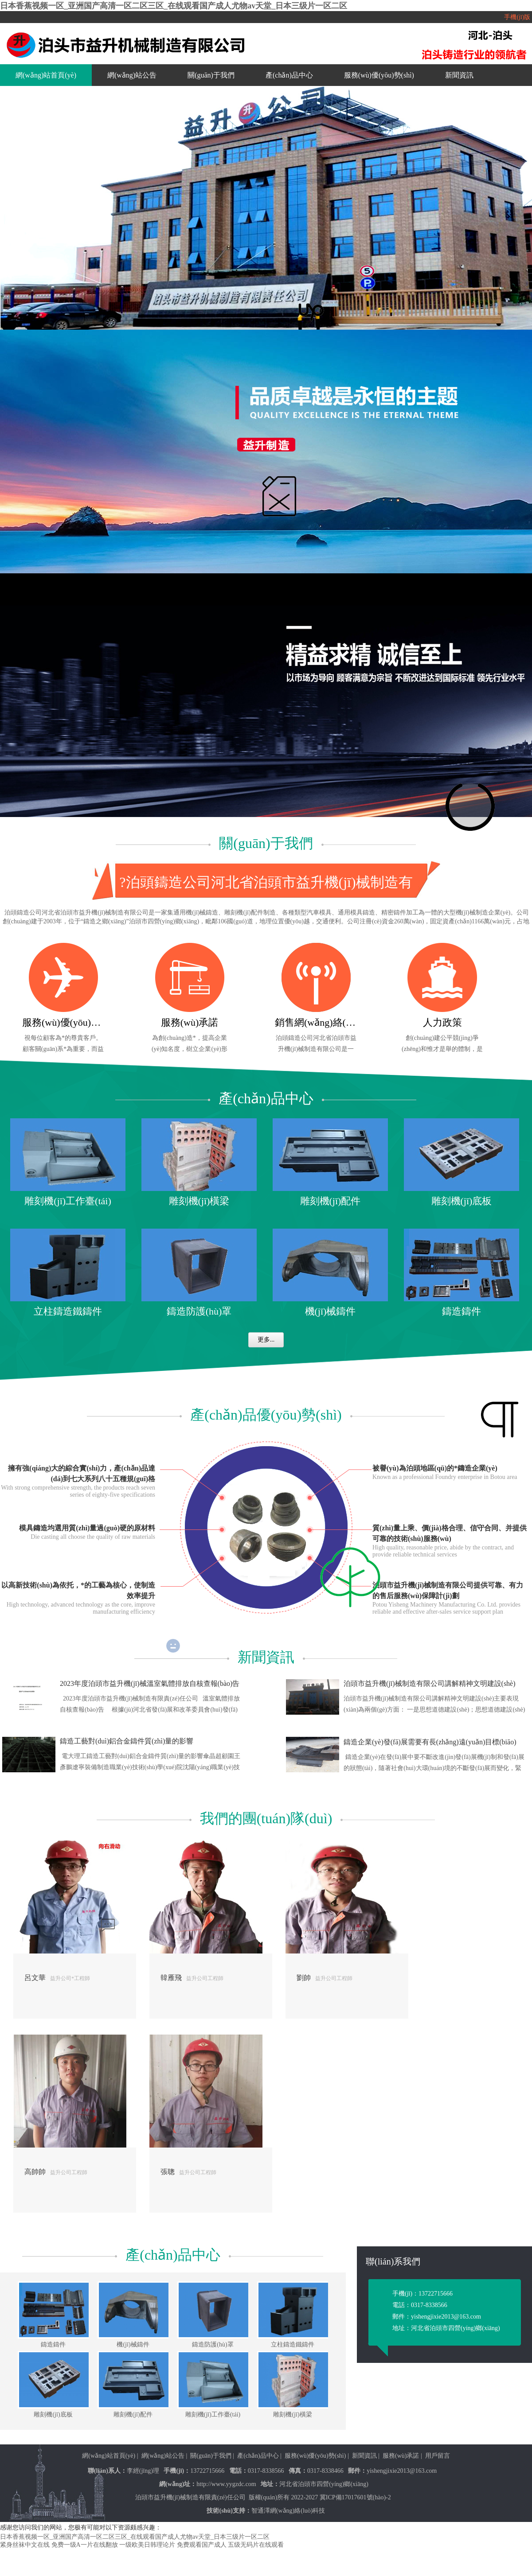 This screenshot has height=2576, width=532. What do you see at coordinates (279, 496) in the screenshot?
I see `indicates fuel or gas station nearby` at bounding box center [279, 496].